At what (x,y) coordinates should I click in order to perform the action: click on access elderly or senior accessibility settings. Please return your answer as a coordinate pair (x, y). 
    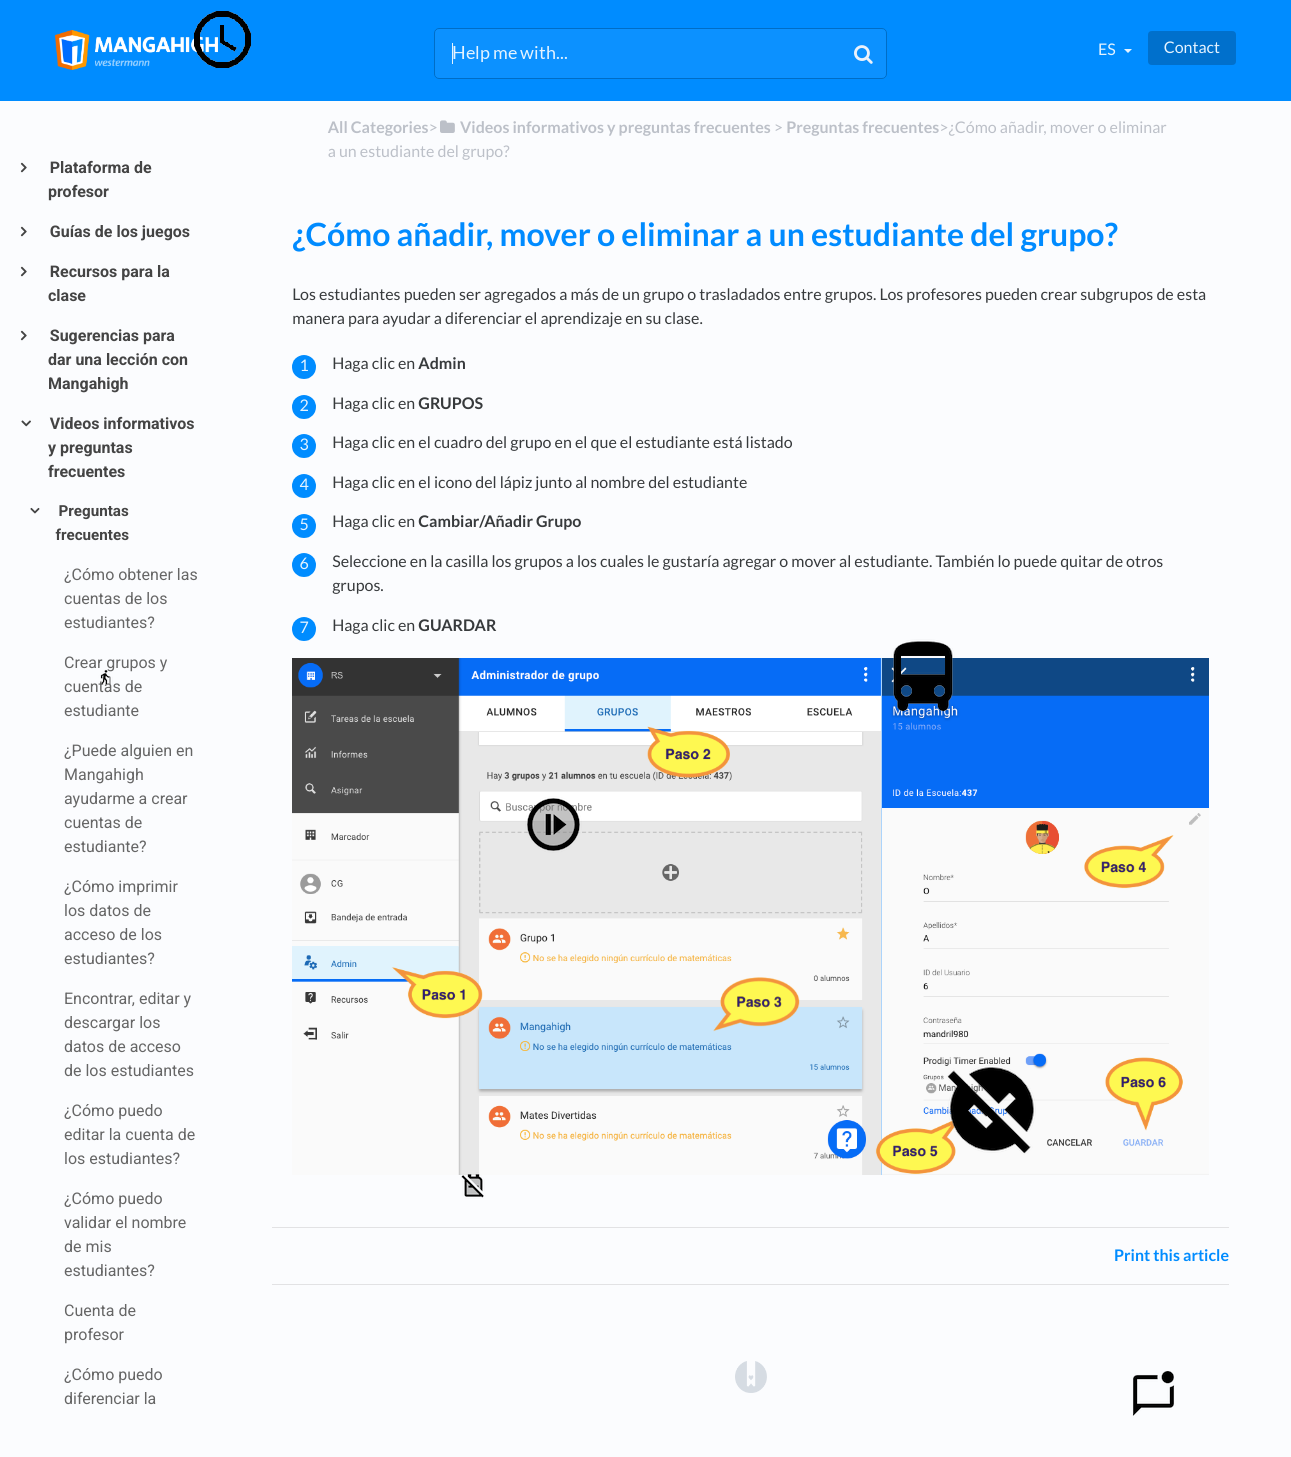
    Looking at the image, I should click on (105, 677).